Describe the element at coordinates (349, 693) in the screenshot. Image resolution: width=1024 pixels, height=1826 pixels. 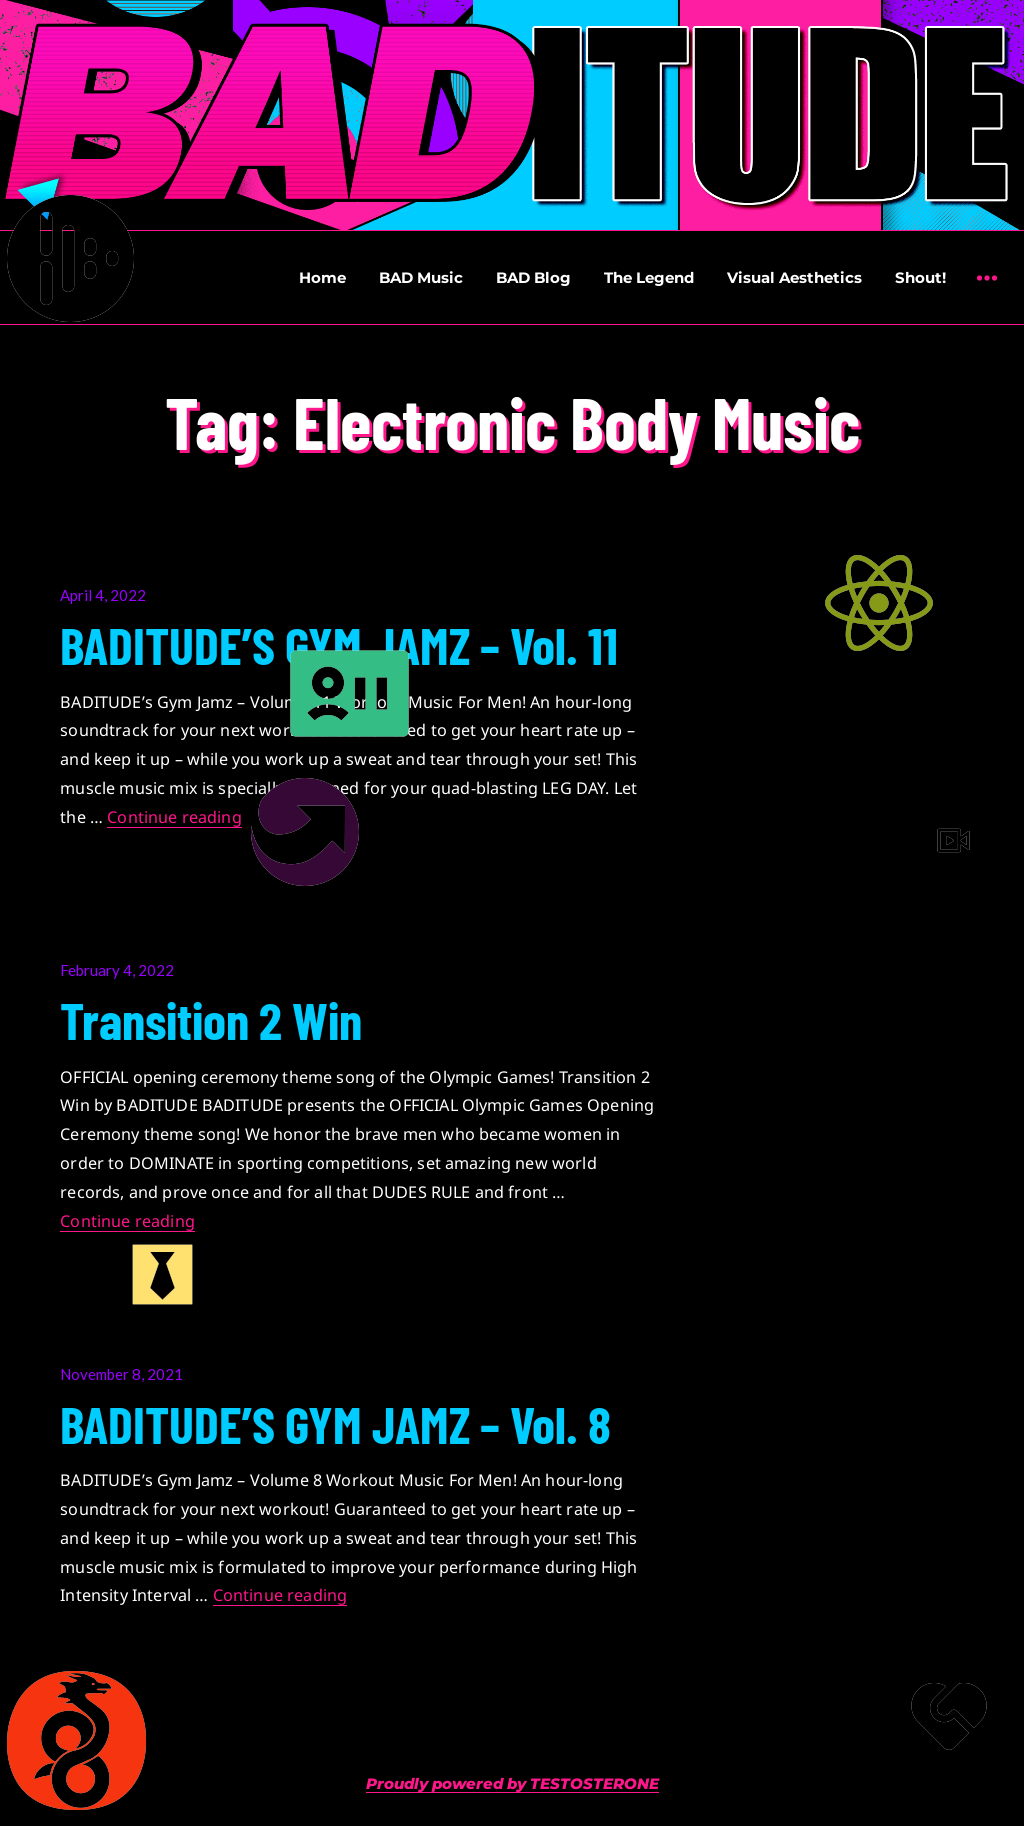
I see `indicates a pass or credential is pending approval` at that location.